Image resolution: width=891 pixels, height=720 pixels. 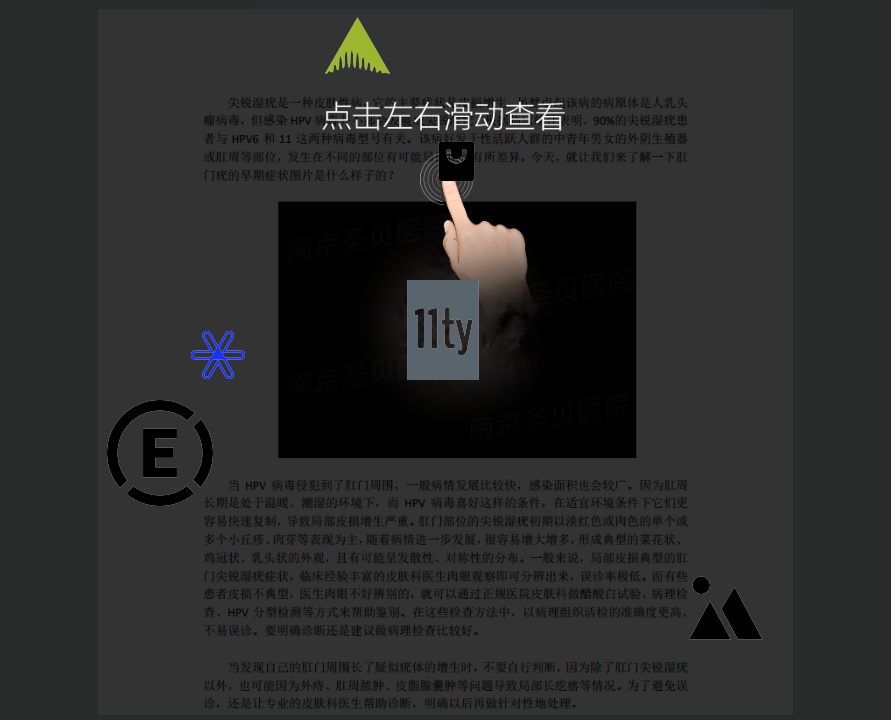 I want to click on open the Expensify app, so click(x=160, y=453).